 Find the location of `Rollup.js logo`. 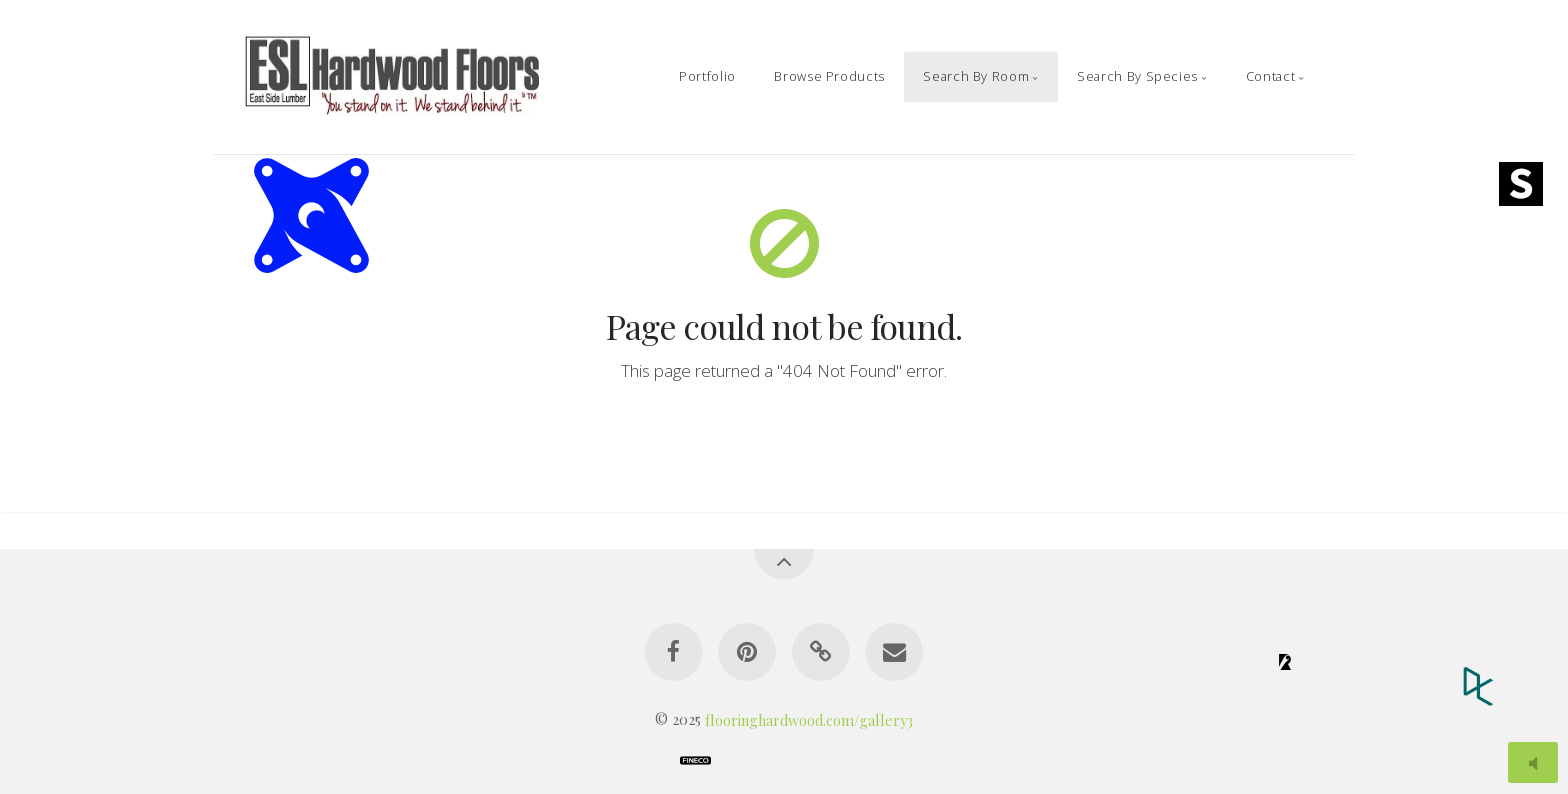

Rollup.js logo is located at coordinates (1285, 662).